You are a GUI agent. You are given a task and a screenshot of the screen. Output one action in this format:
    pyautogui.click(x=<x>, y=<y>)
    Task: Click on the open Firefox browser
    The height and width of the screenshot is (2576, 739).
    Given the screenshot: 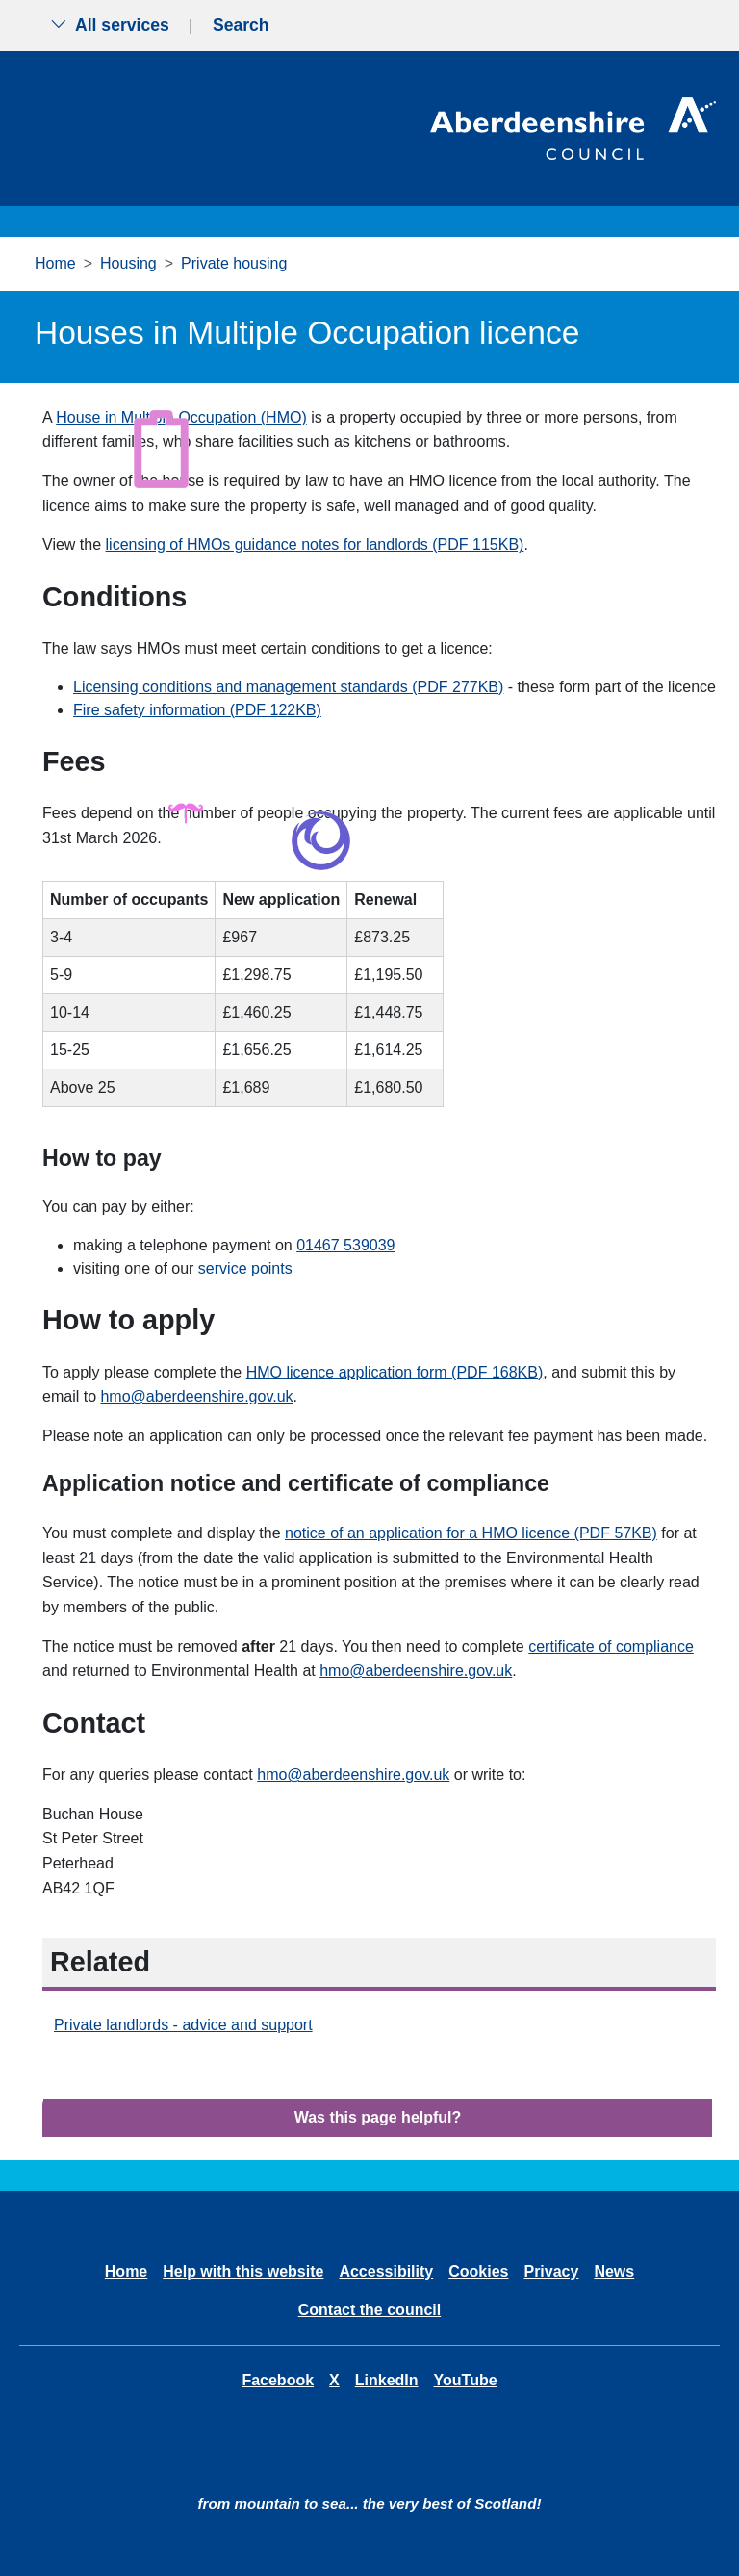 What is the action you would take?
    pyautogui.click(x=320, y=840)
    